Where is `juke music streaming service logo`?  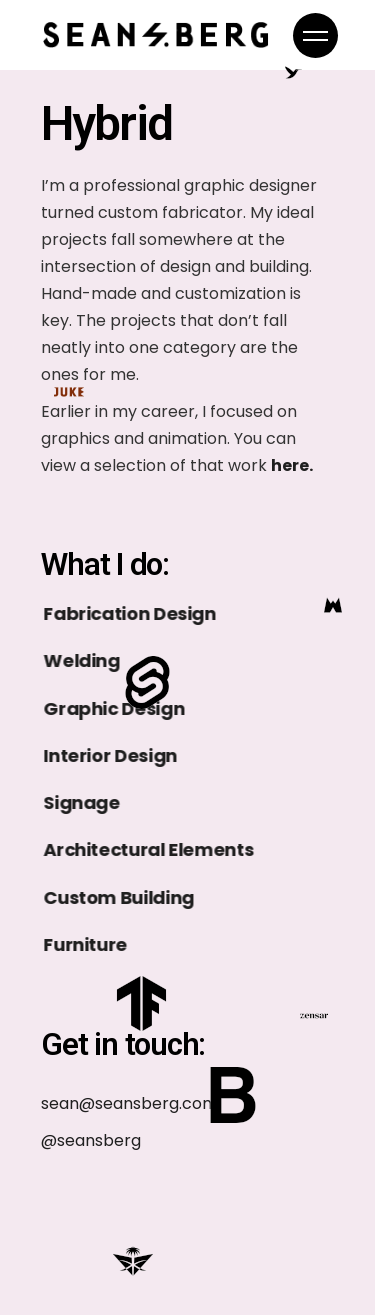 juke music streaming service logo is located at coordinates (69, 392).